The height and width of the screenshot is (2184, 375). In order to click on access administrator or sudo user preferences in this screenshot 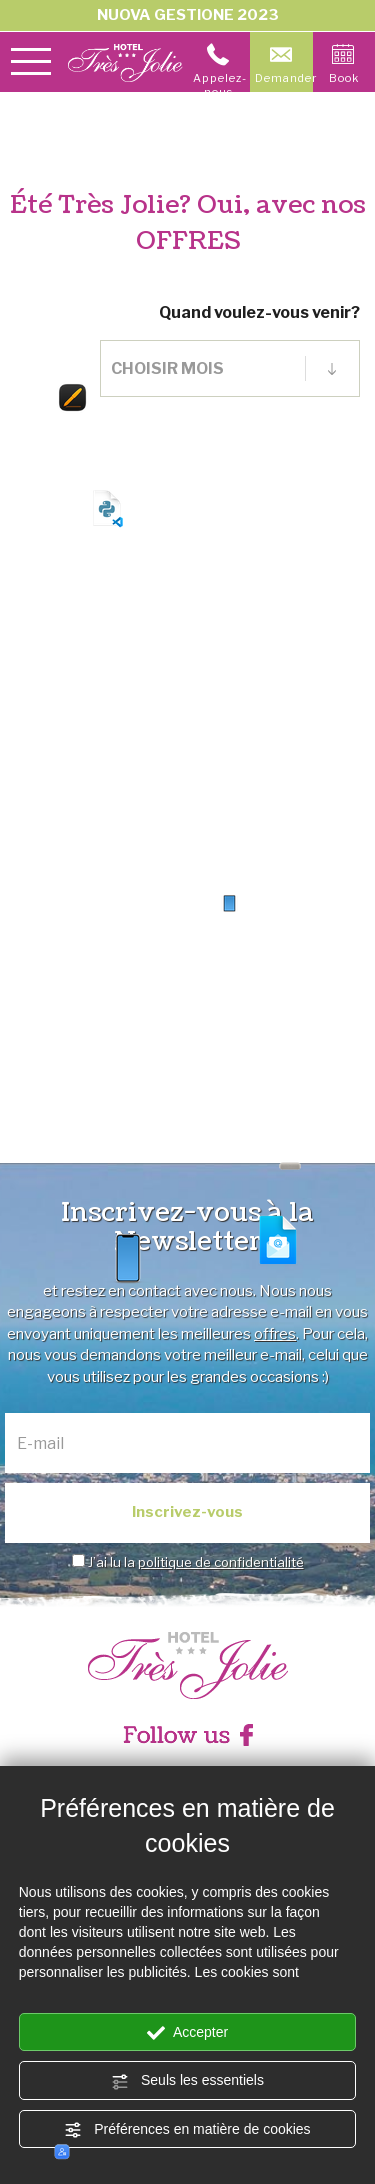, I will do `click(62, 2152)`.